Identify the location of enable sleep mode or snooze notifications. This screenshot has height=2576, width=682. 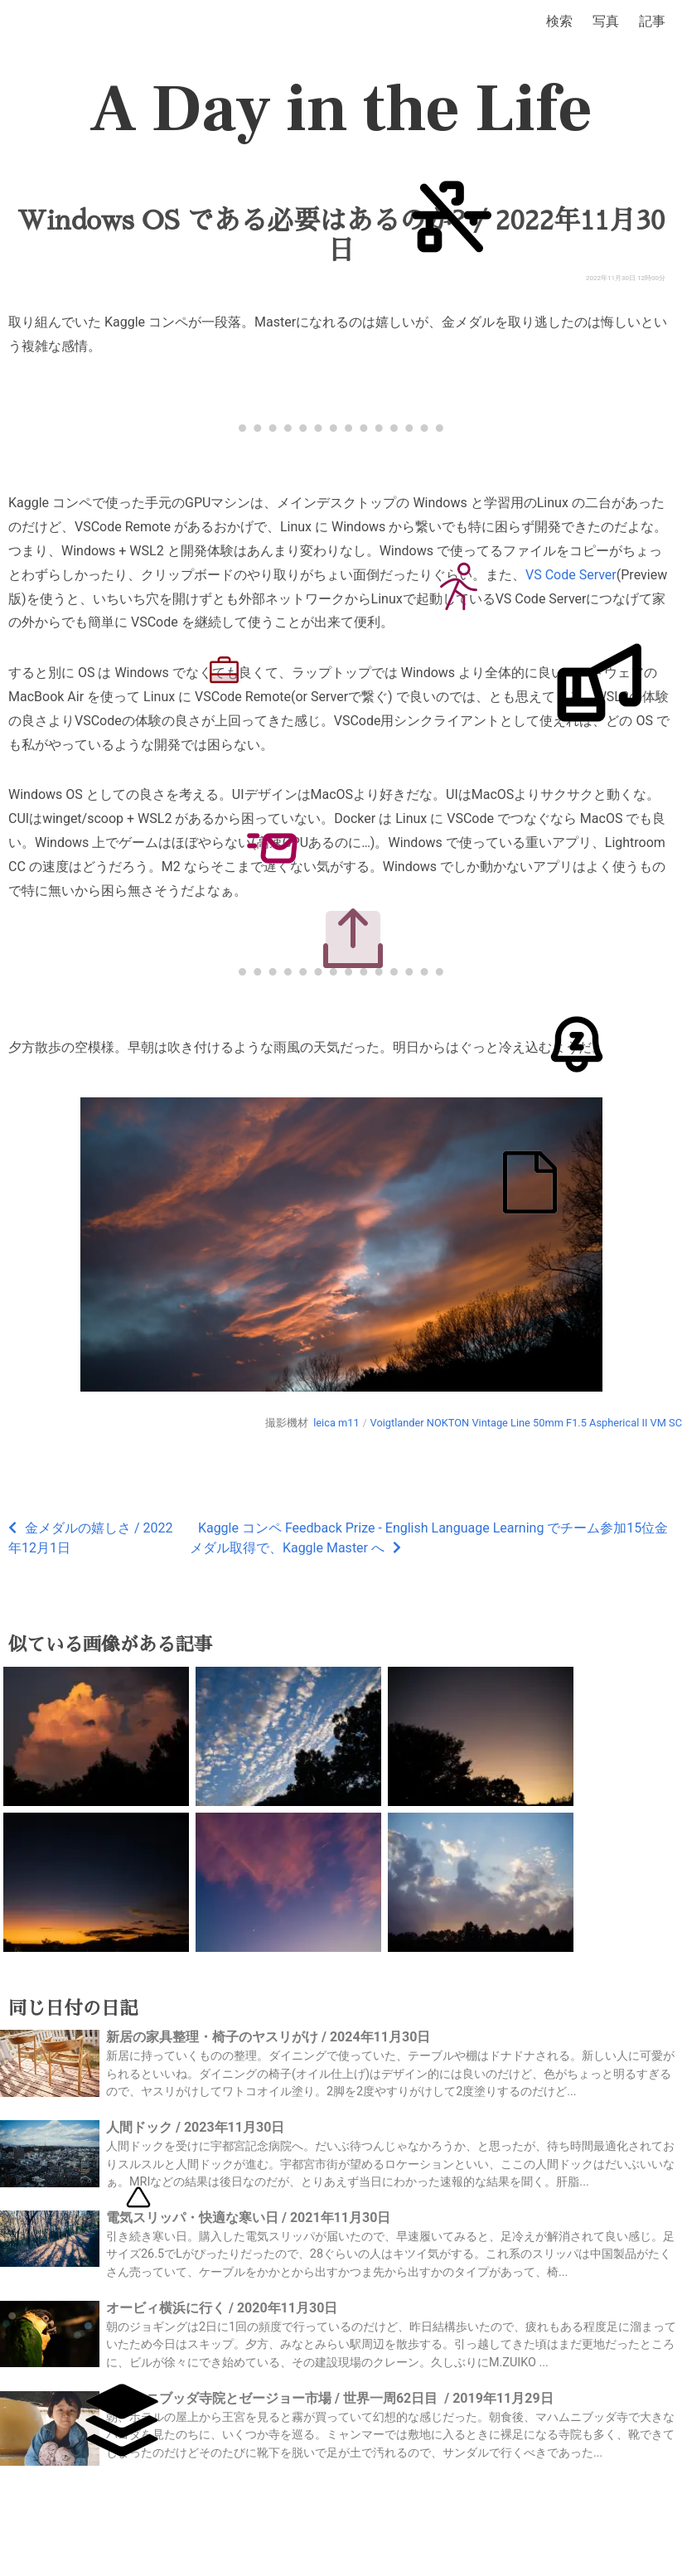
(577, 1044).